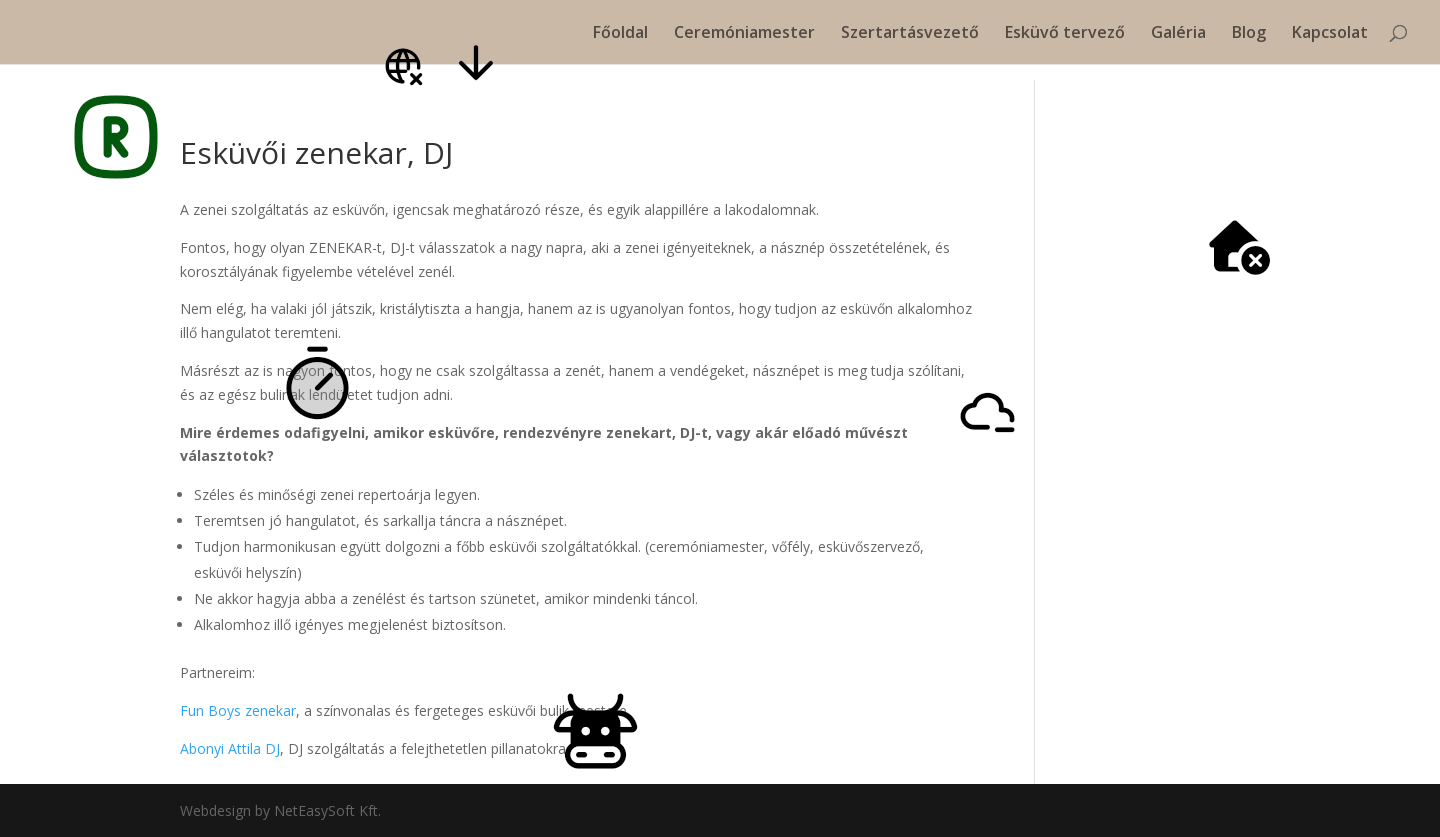  What do you see at coordinates (403, 66) in the screenshot?
I see `indicates no internet connection` at bounding box center [403, 66].